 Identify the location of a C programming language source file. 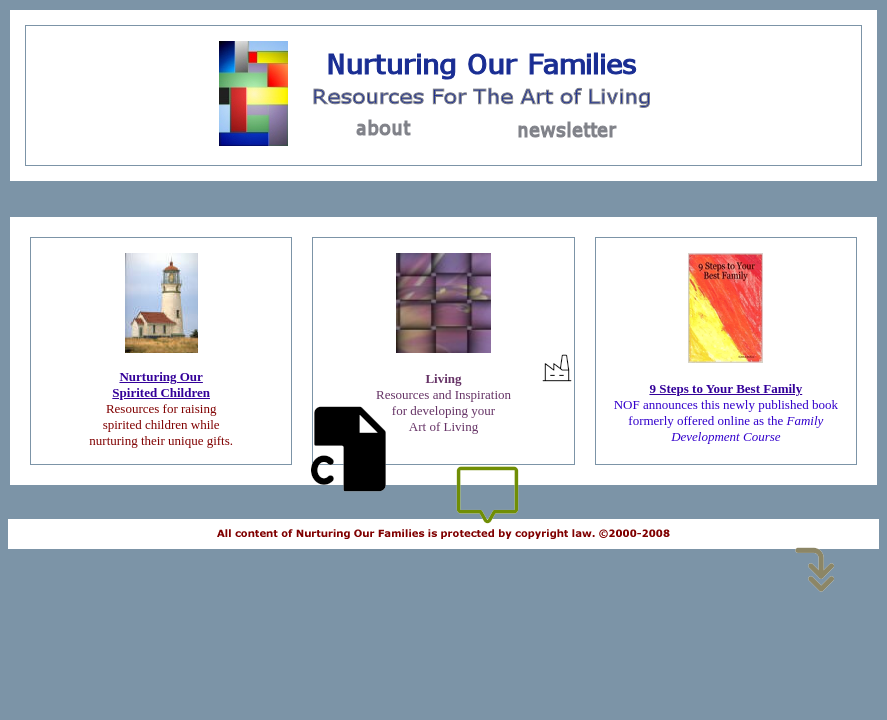
(350, 449).